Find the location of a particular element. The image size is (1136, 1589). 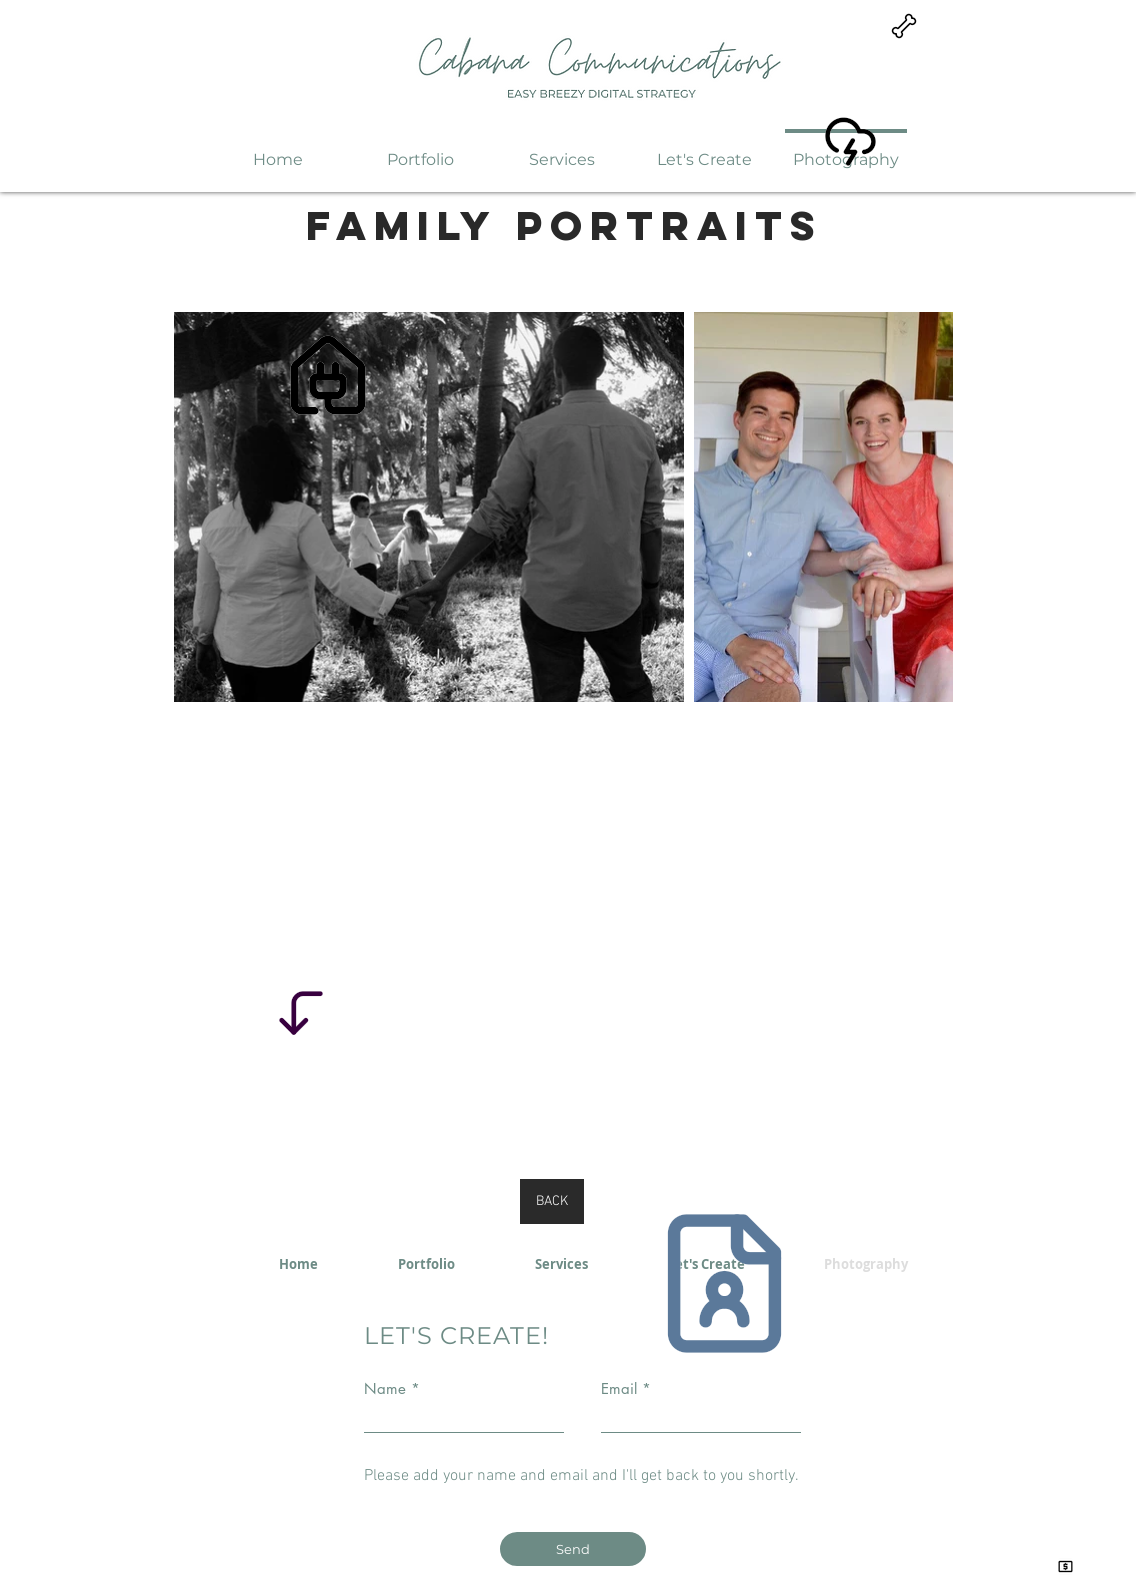

access pet-related features or settings is located at coordinates (904, 26).